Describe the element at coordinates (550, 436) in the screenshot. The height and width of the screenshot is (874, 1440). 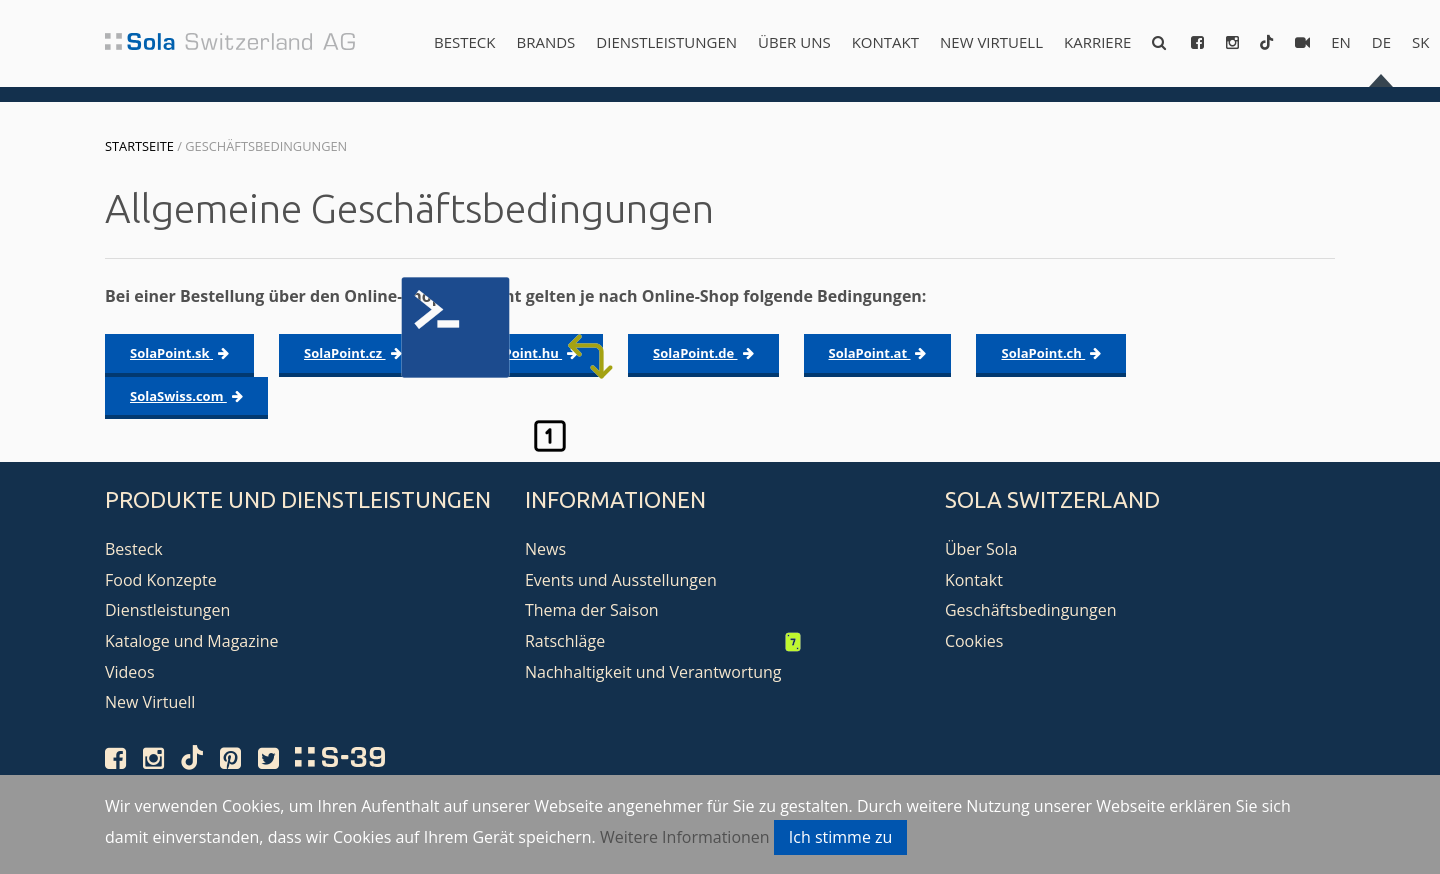
I see `indicates first step in a sequence` at that location.